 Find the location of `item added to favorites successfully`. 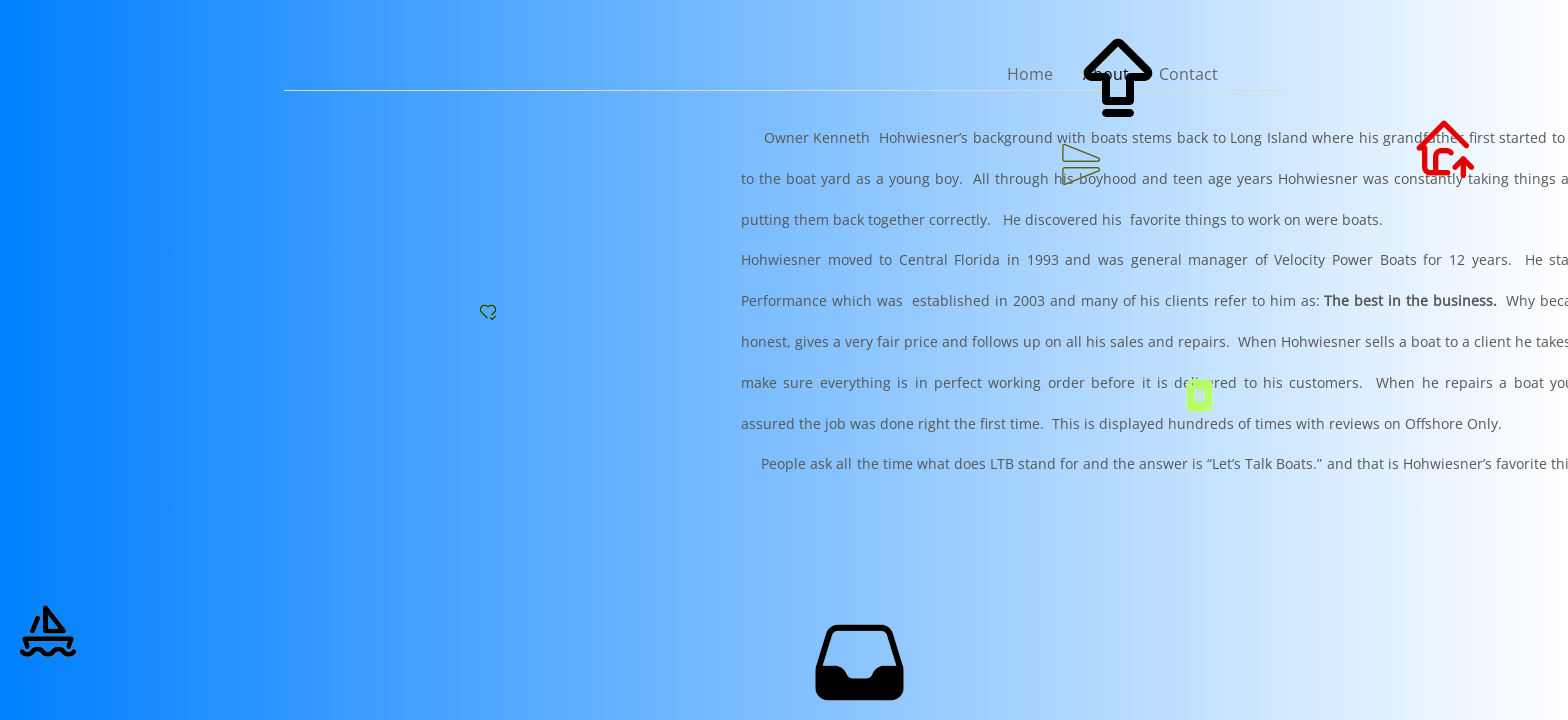

item added to favorites successfully is located at coordinates (488, 312).